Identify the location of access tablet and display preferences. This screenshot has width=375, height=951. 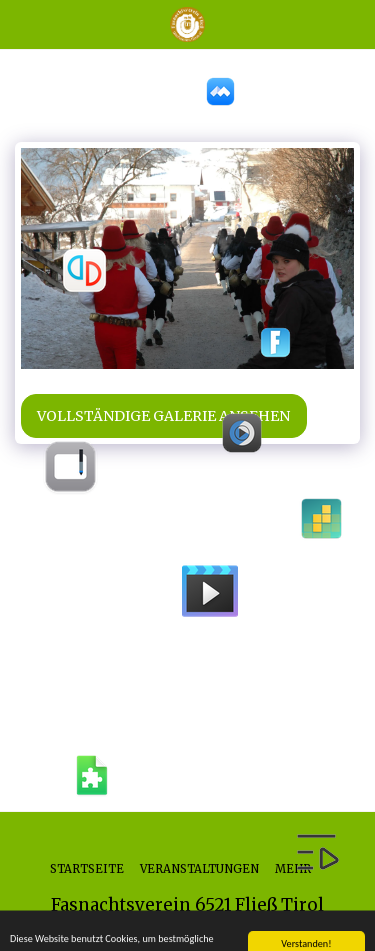
(70, 467).